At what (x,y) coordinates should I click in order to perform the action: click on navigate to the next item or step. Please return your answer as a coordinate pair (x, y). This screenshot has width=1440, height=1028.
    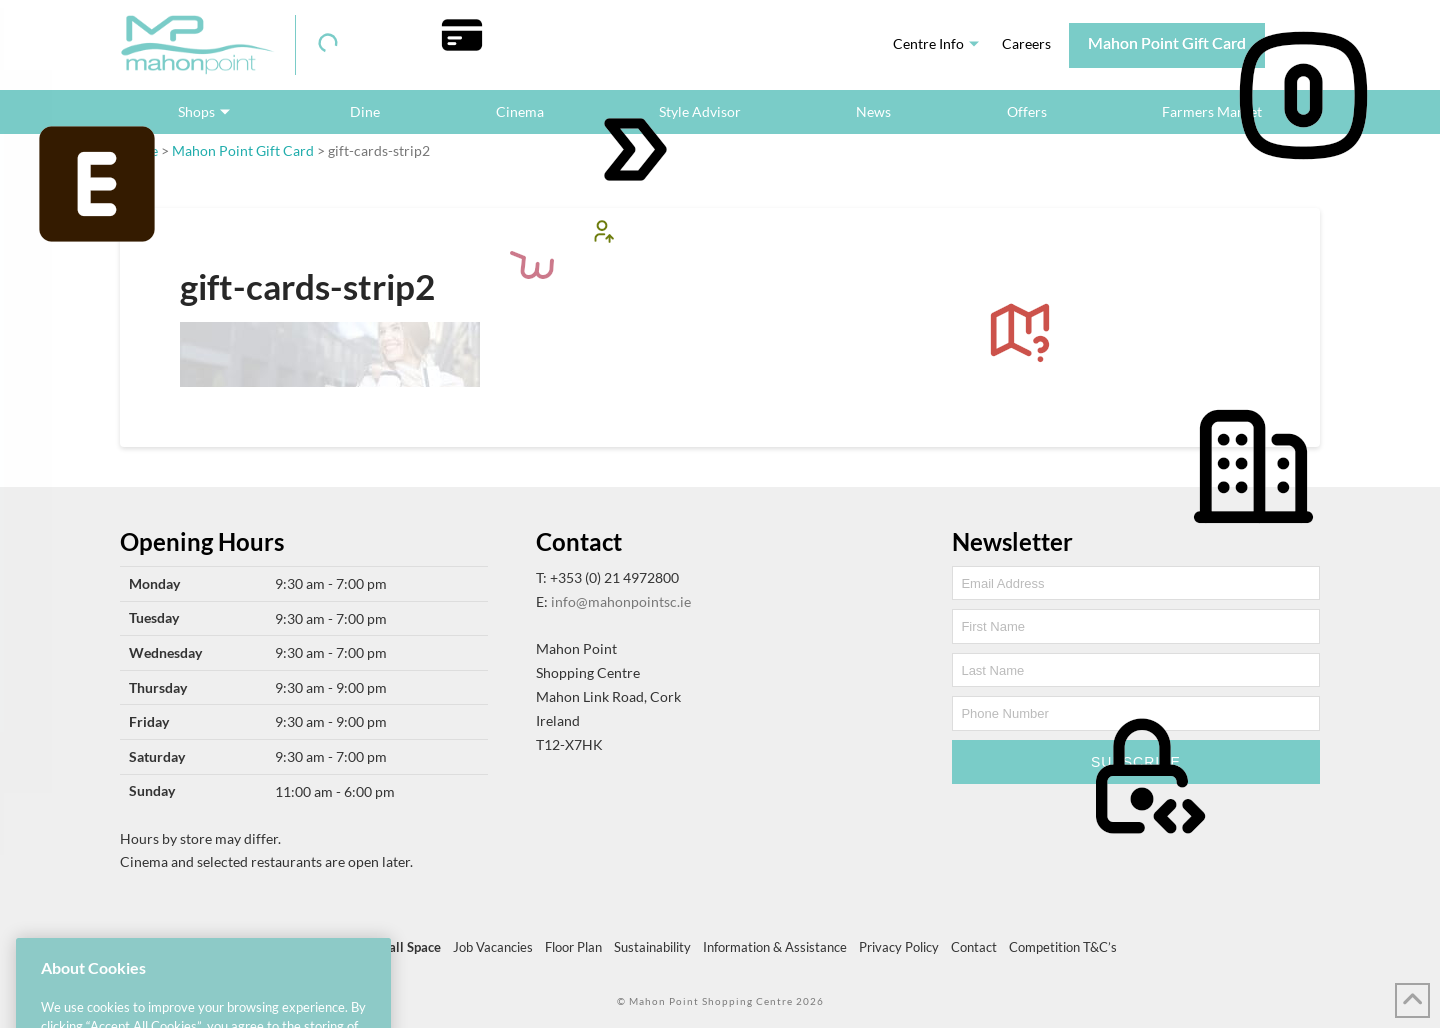
    Looking at the image, I should click on (635, 149).